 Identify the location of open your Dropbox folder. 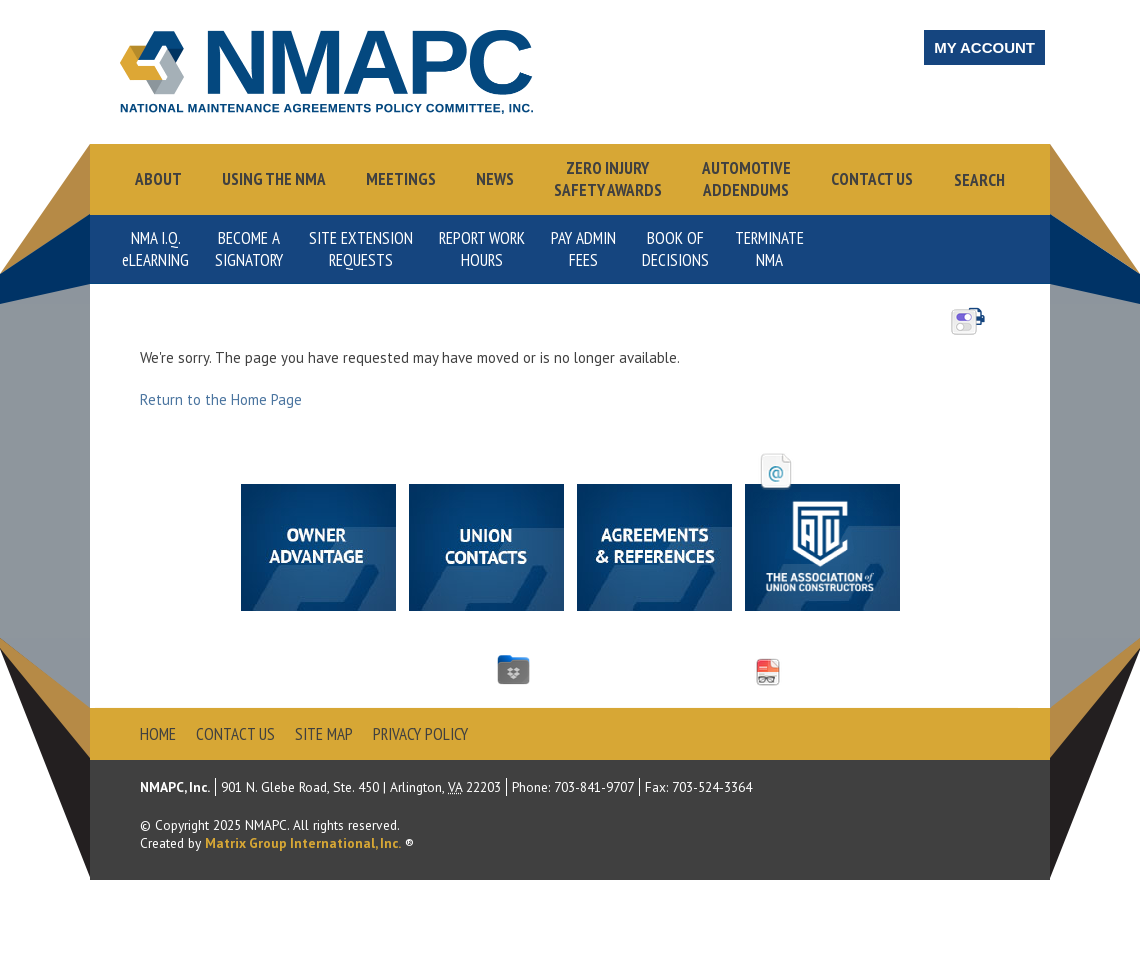
(513, 669).